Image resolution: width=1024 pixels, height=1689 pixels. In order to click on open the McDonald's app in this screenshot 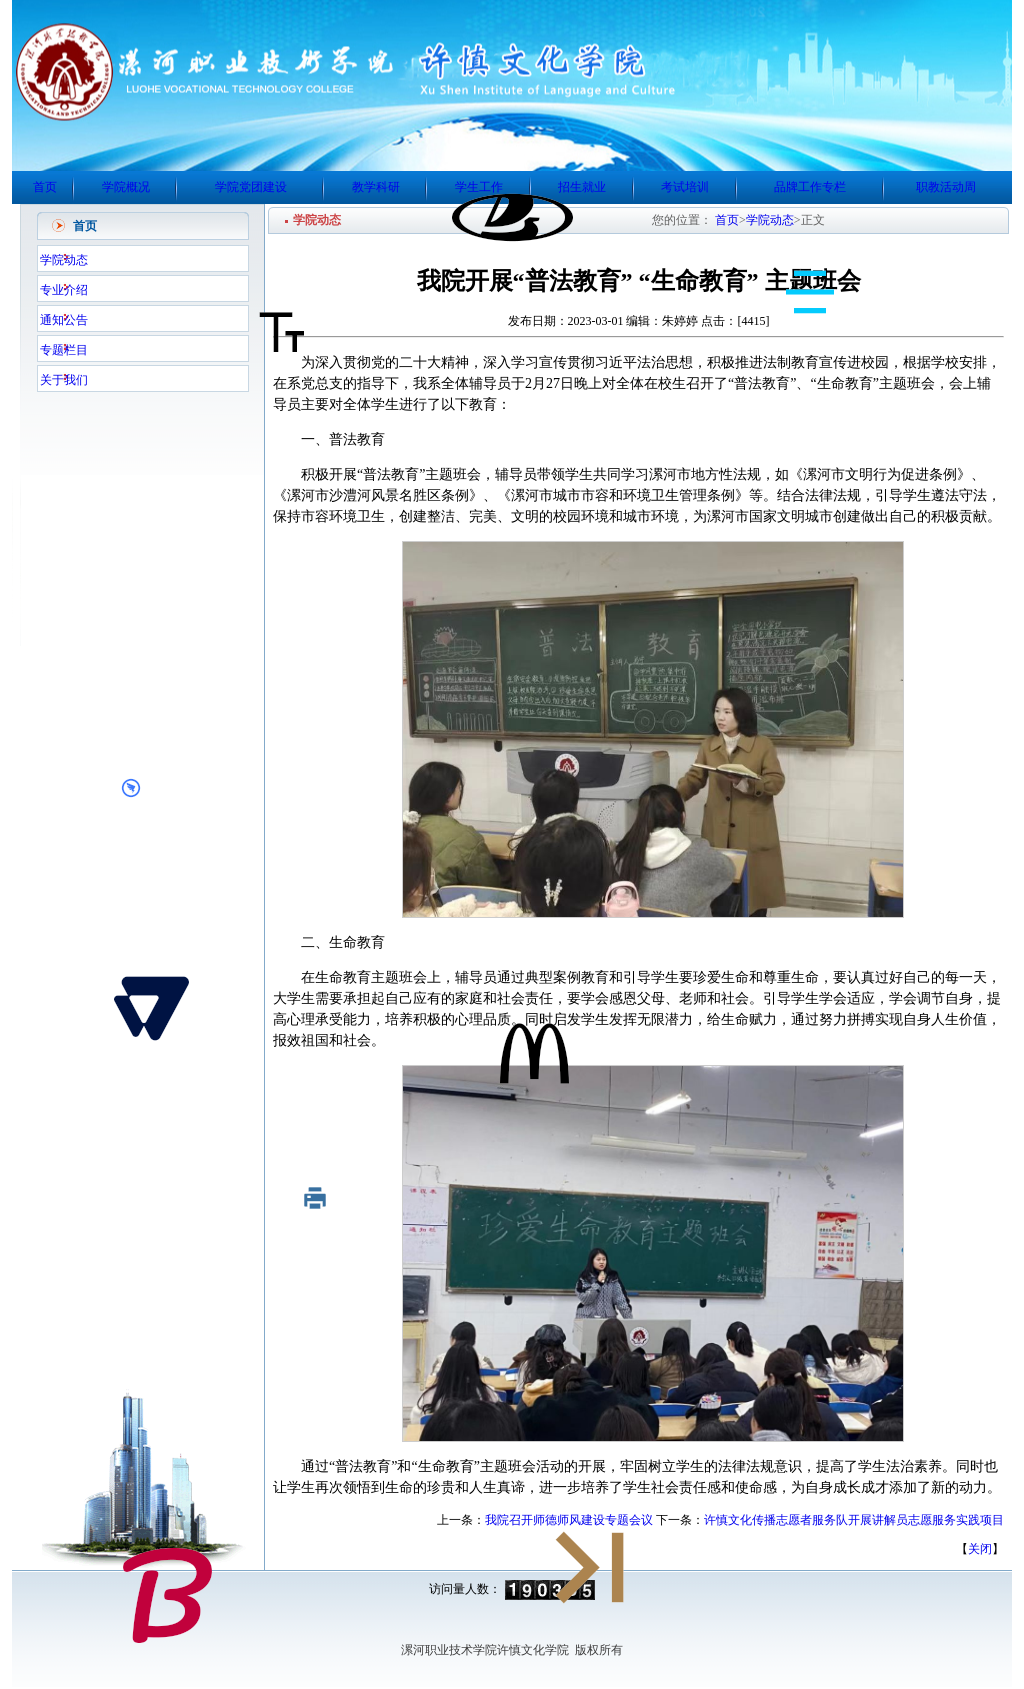, I will do `click(534, 1053)`.